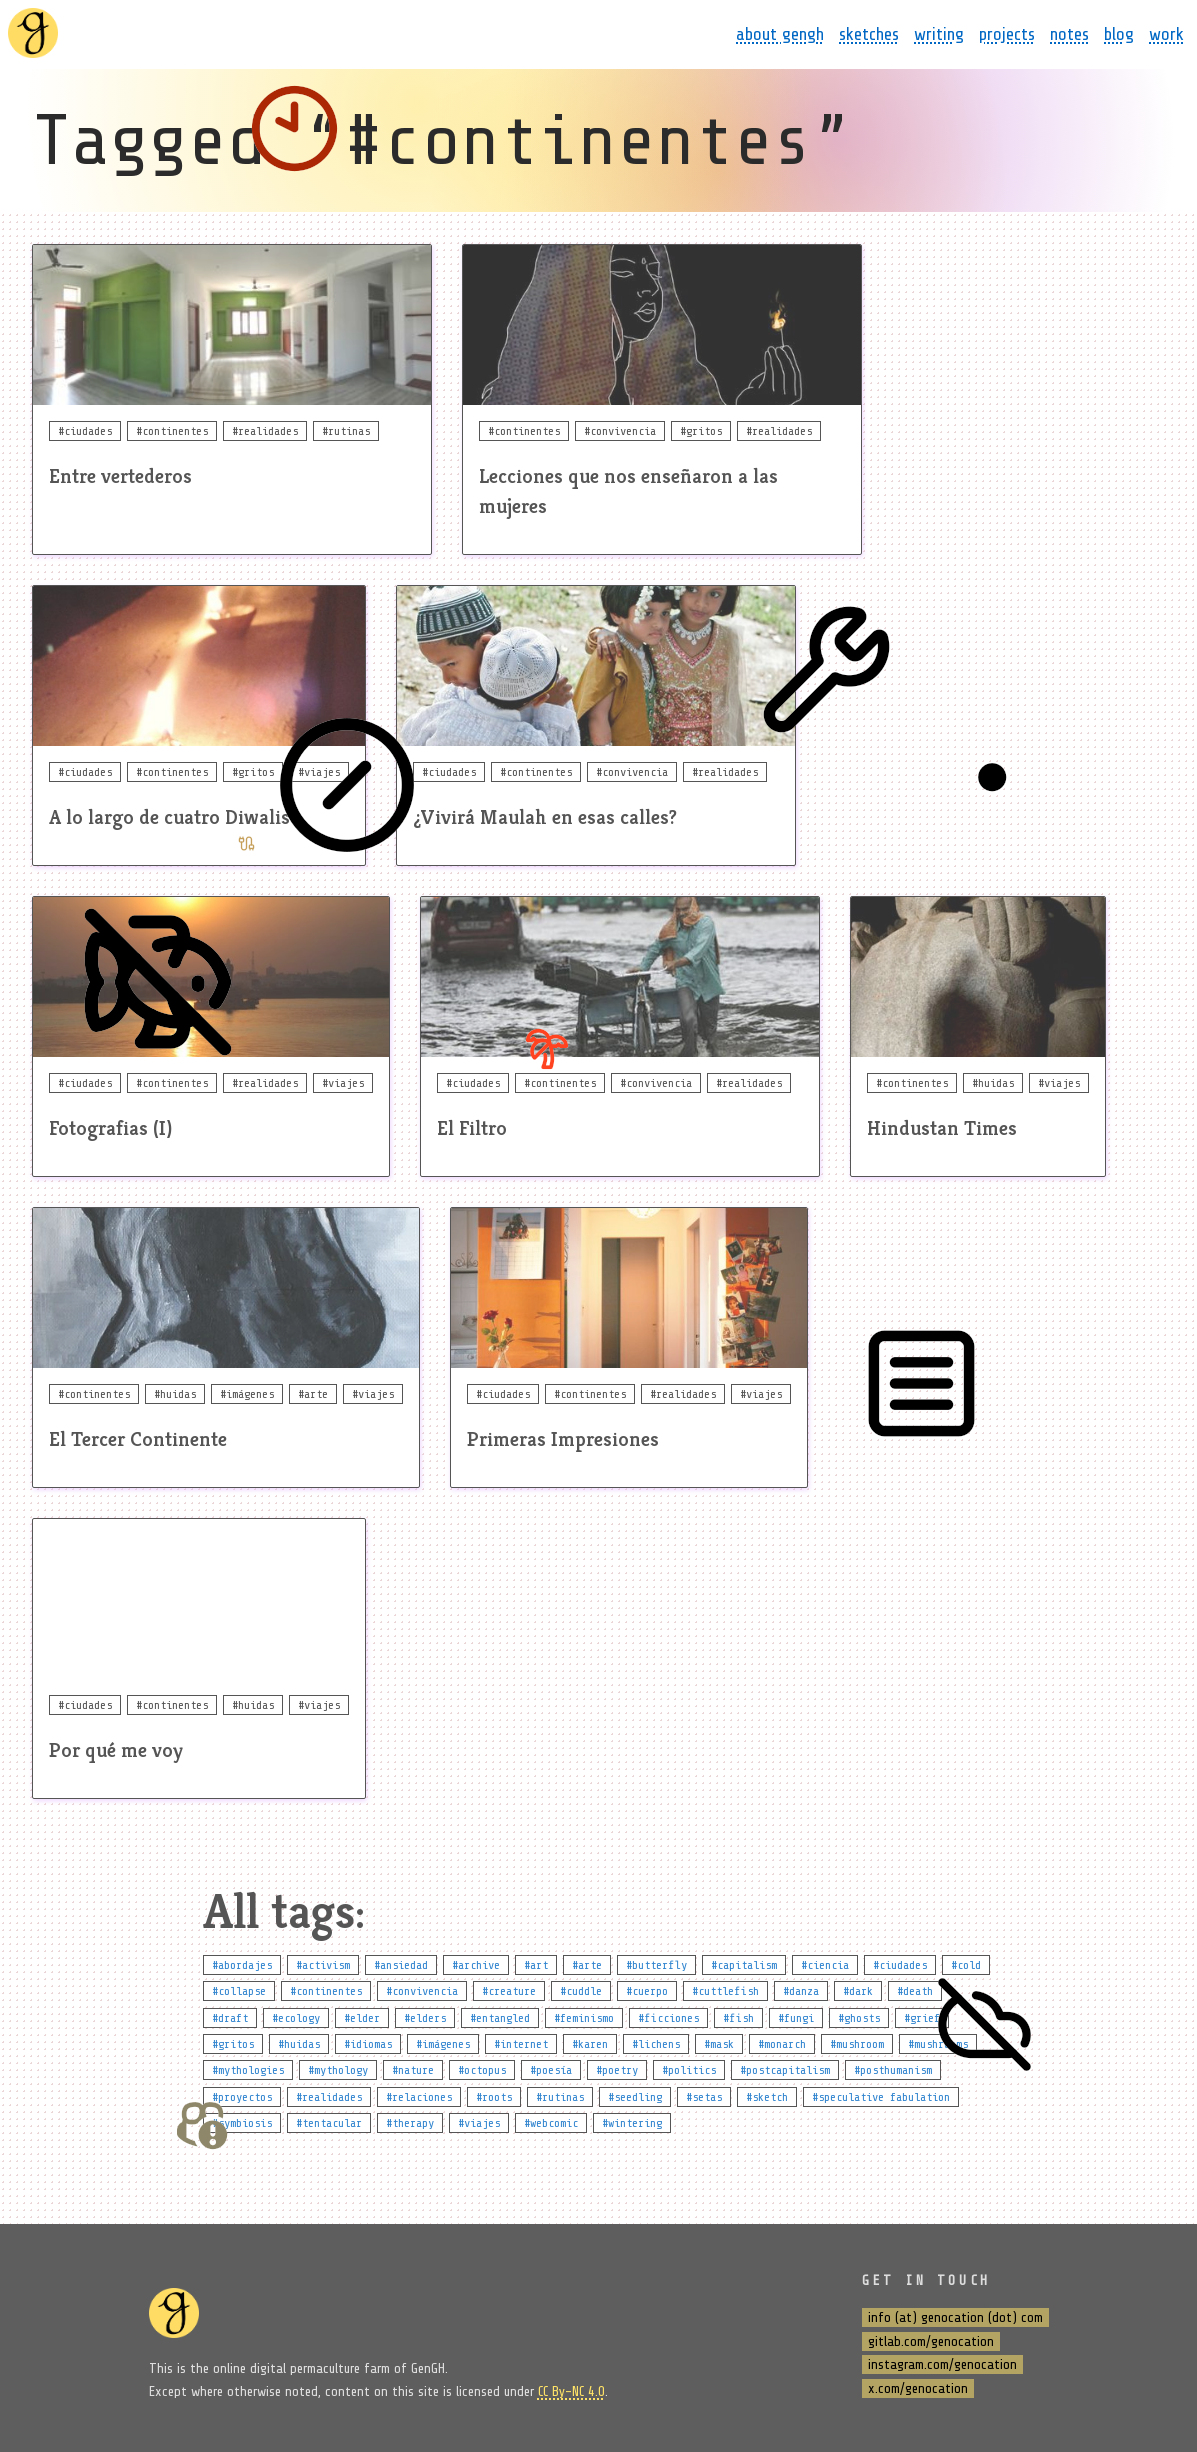 The image size is (1197, 2452). What do you see at coordinates (921, 1383) in the screenshot?
I see `open navigation menu` at bounding box center [921, 1383].